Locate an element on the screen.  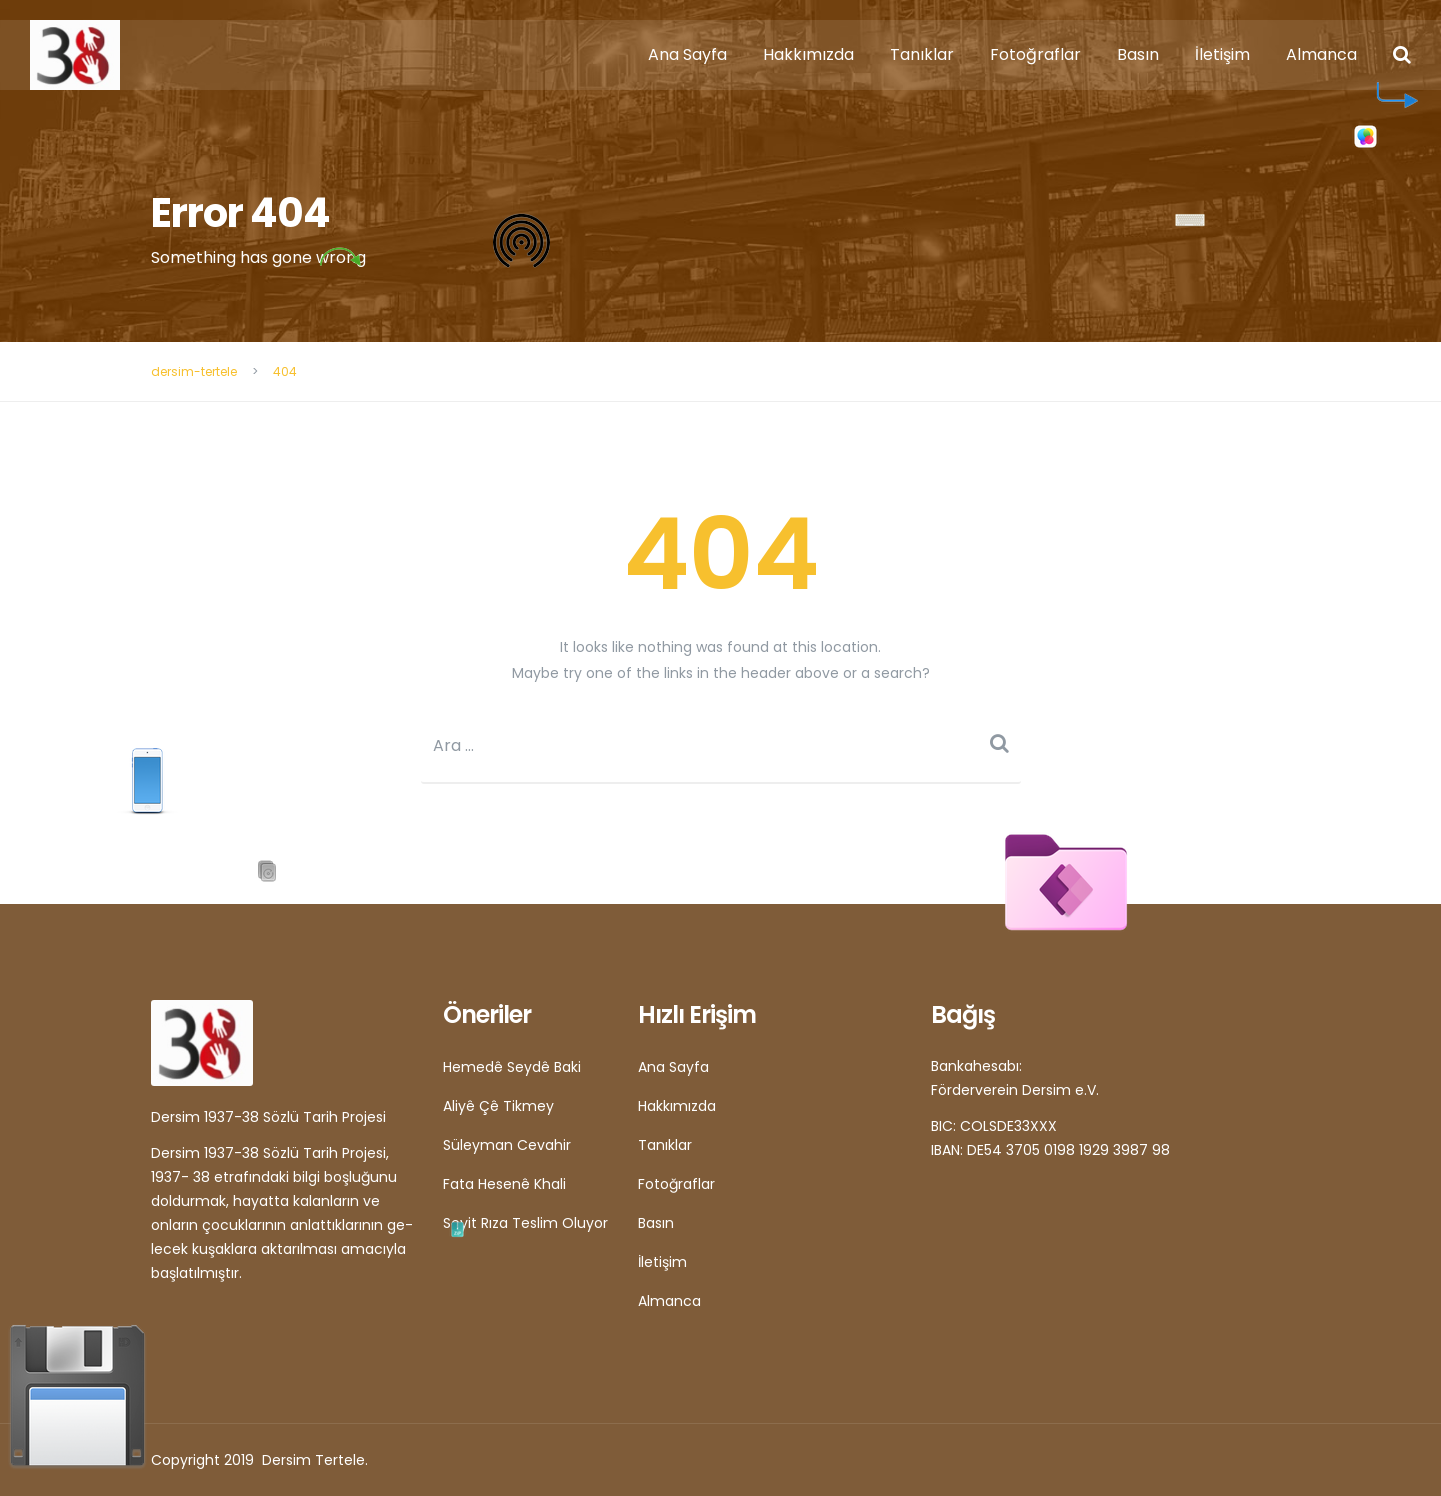
open folder containing Microsoft Power Apps files is located at coordinates (1065, 885).